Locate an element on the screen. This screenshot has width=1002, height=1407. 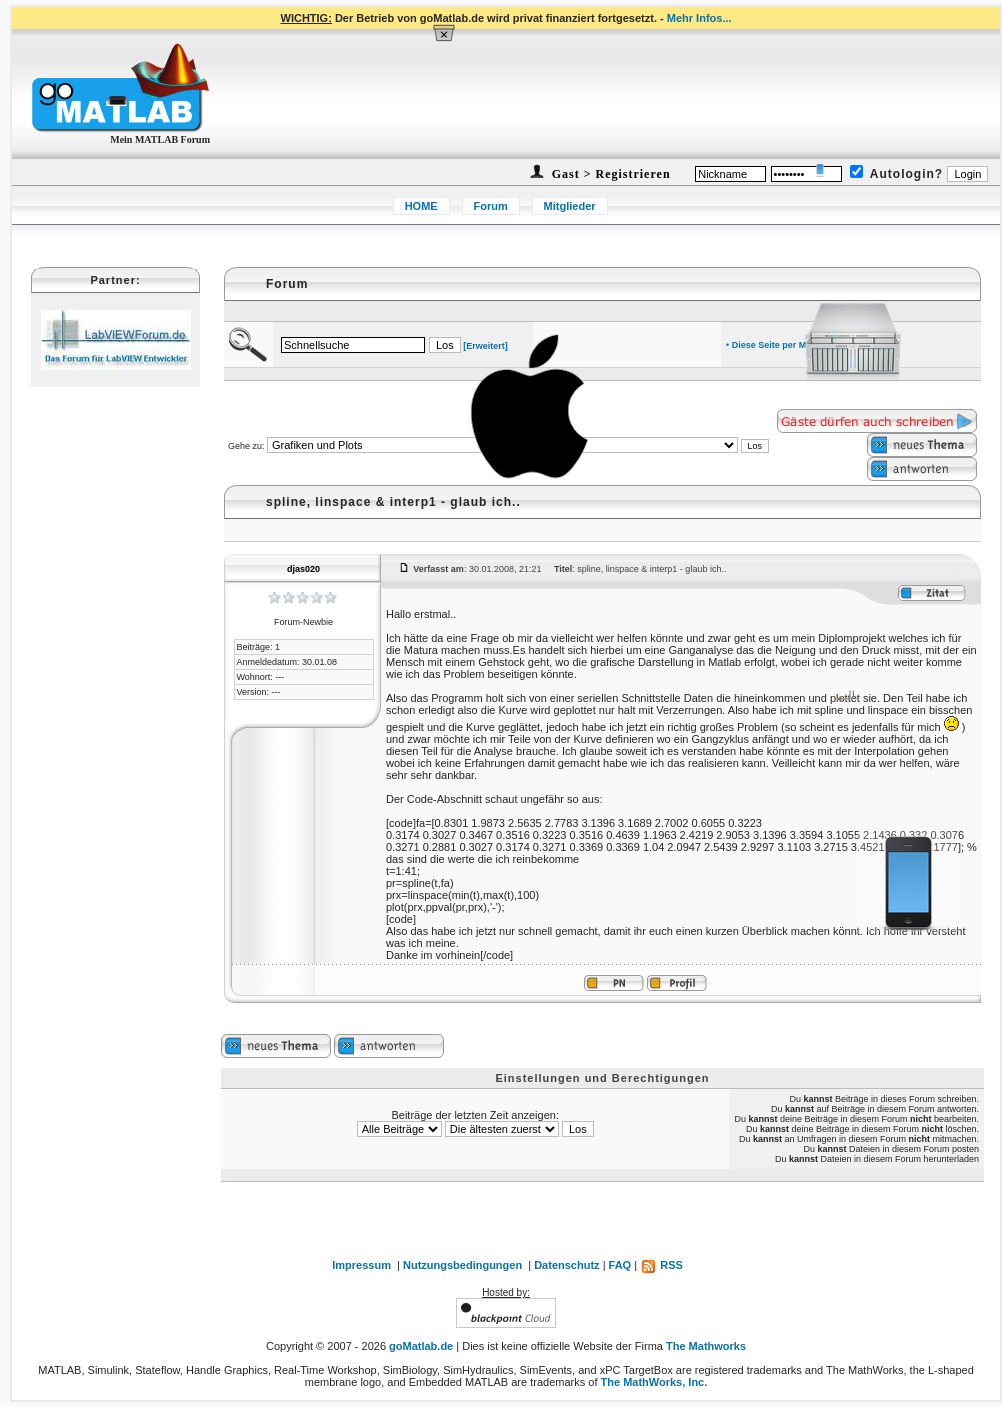
reply to all recipients of an email is located at coordinates (845, 695).